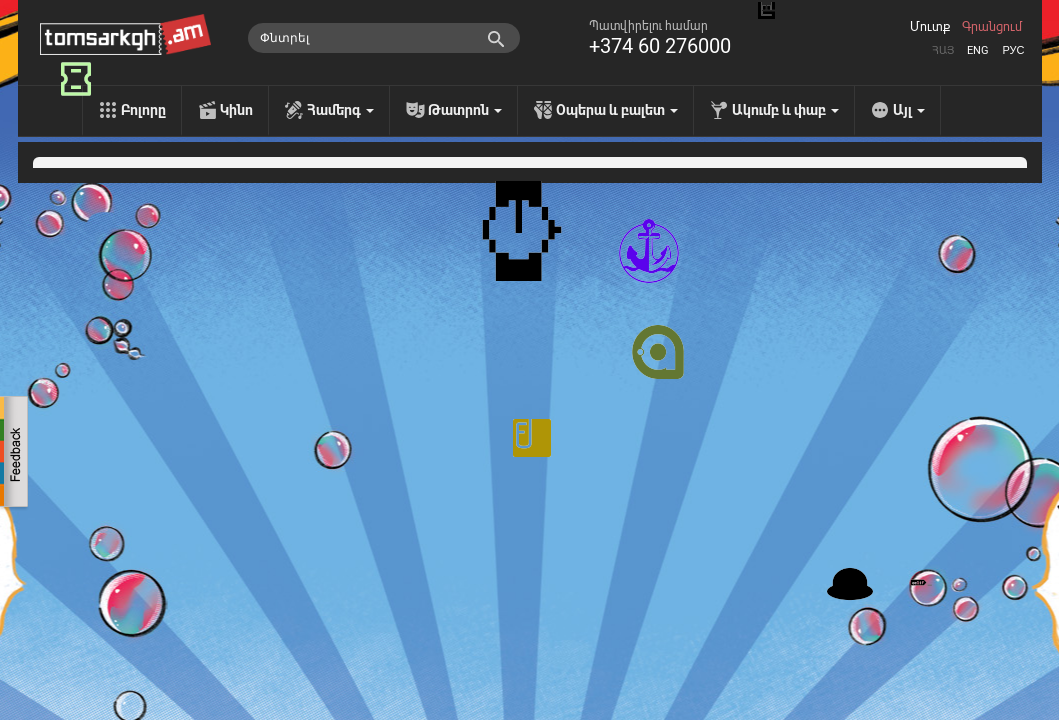  I want to click on open Alfred app, so click(850, 584).